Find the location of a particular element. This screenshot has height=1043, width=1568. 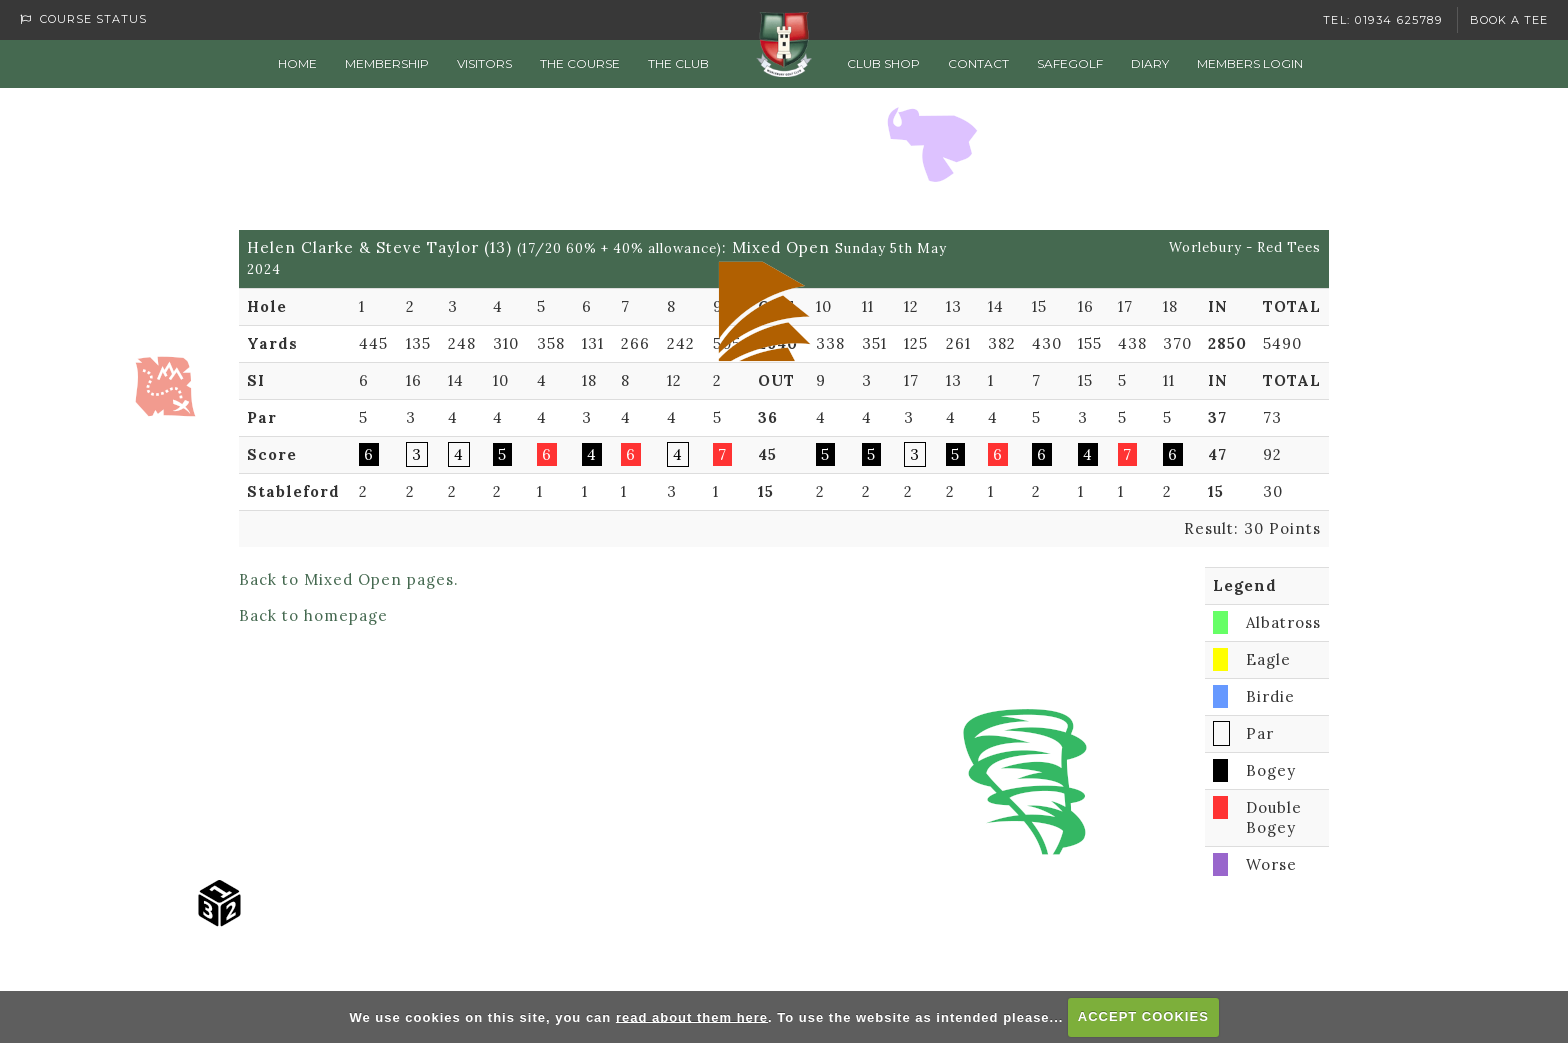

view treasure map or quest location is located at coordinates (165, 386).